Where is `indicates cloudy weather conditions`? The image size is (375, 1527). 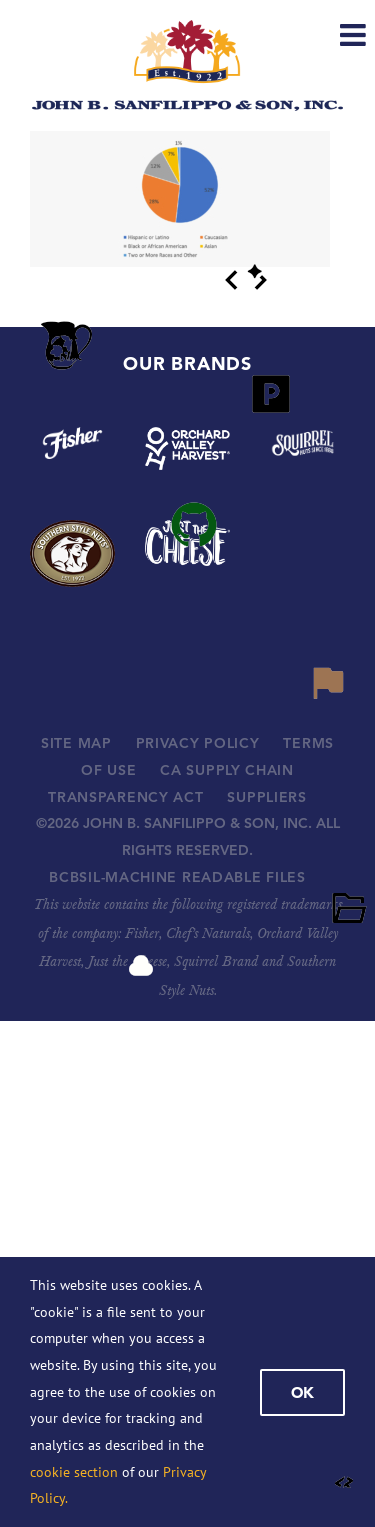
indicates cloudy weather conditions is located at coordinates (141, 966).